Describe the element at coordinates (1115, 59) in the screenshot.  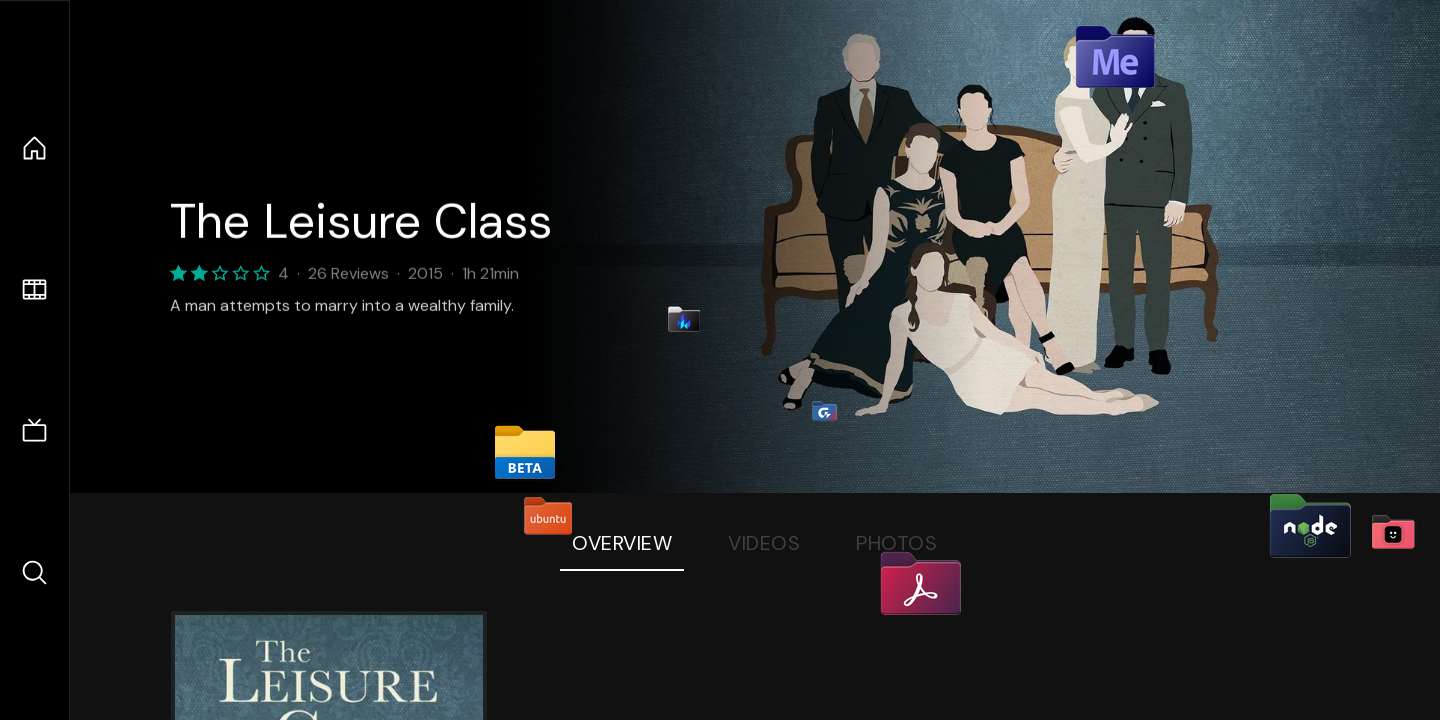
I see `open adobe media encoder project folder` at that location.